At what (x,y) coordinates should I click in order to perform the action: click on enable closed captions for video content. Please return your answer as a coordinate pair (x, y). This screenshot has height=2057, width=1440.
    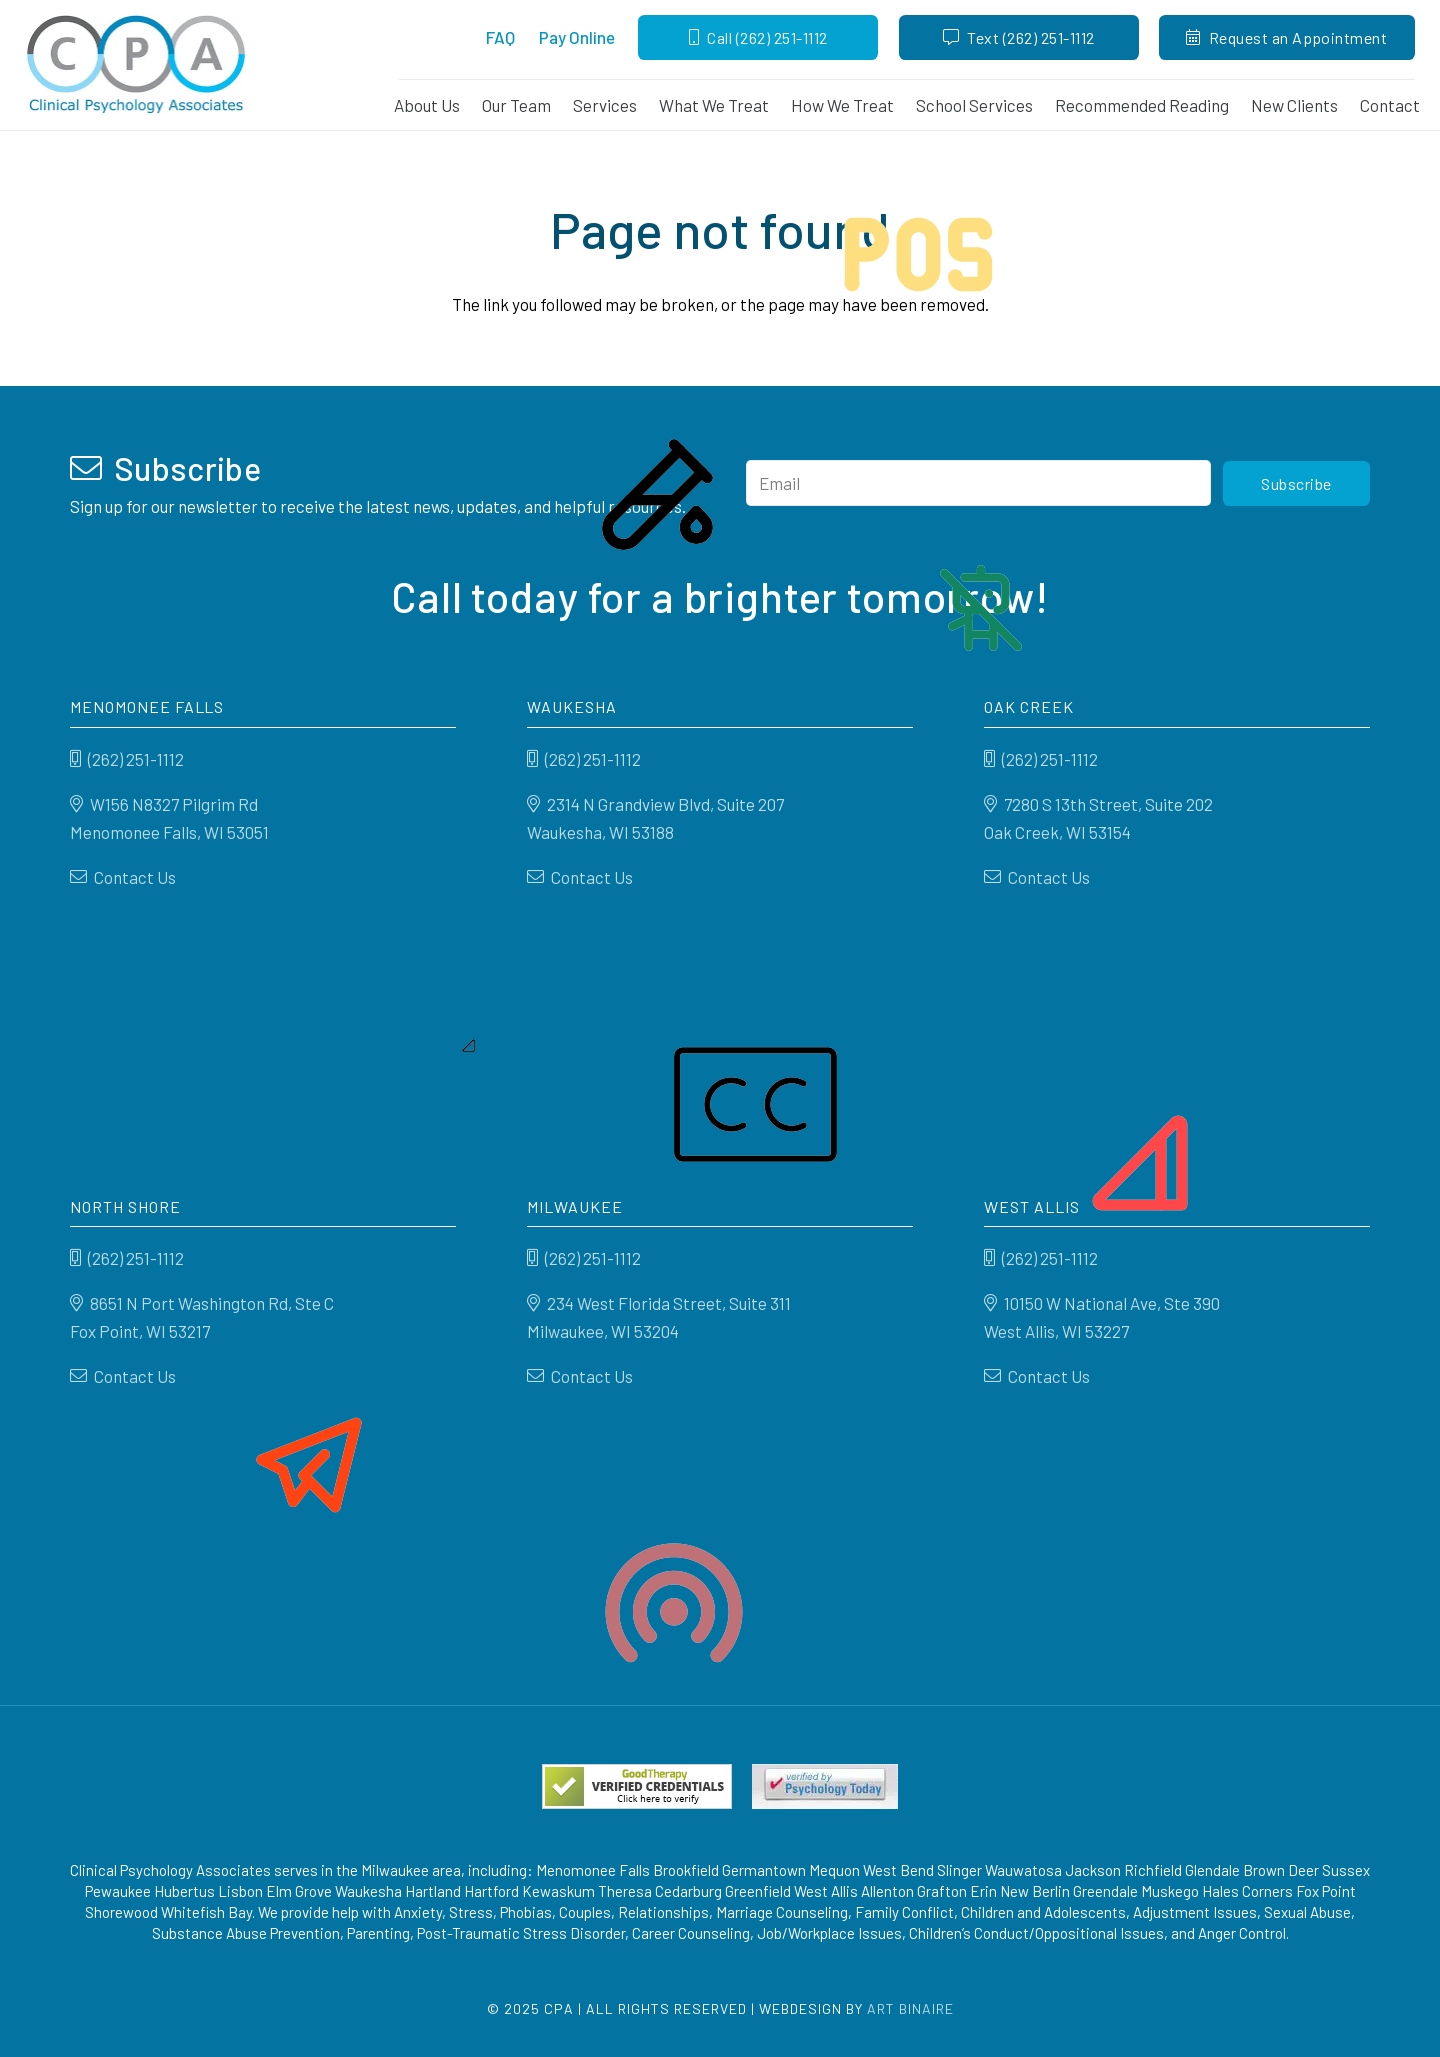
    Looking at the image, I should click on (755, 1104).